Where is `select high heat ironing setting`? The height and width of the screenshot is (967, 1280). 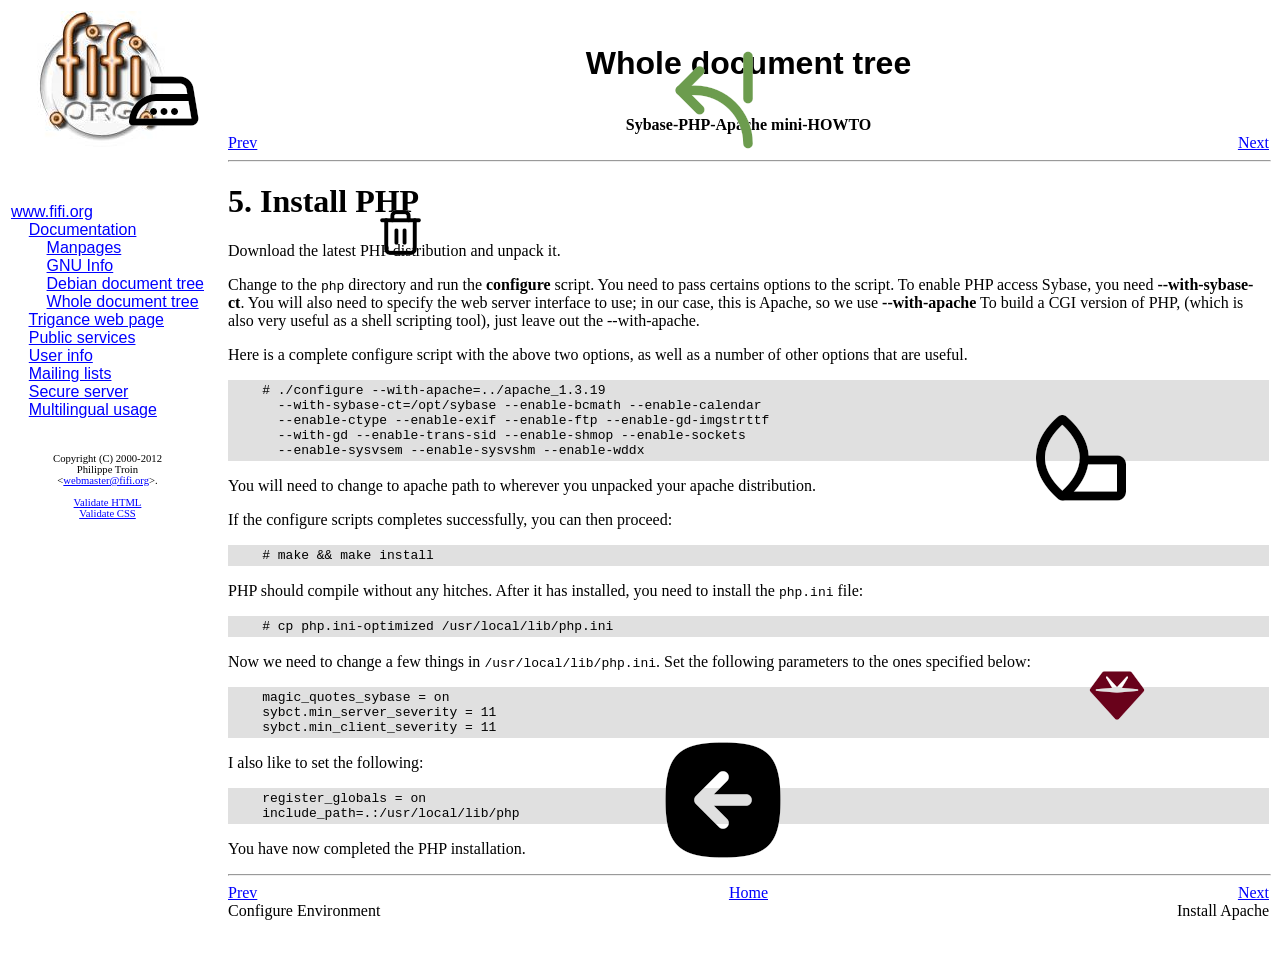
select high heat ironing setting is located at coordinates (164, 101).